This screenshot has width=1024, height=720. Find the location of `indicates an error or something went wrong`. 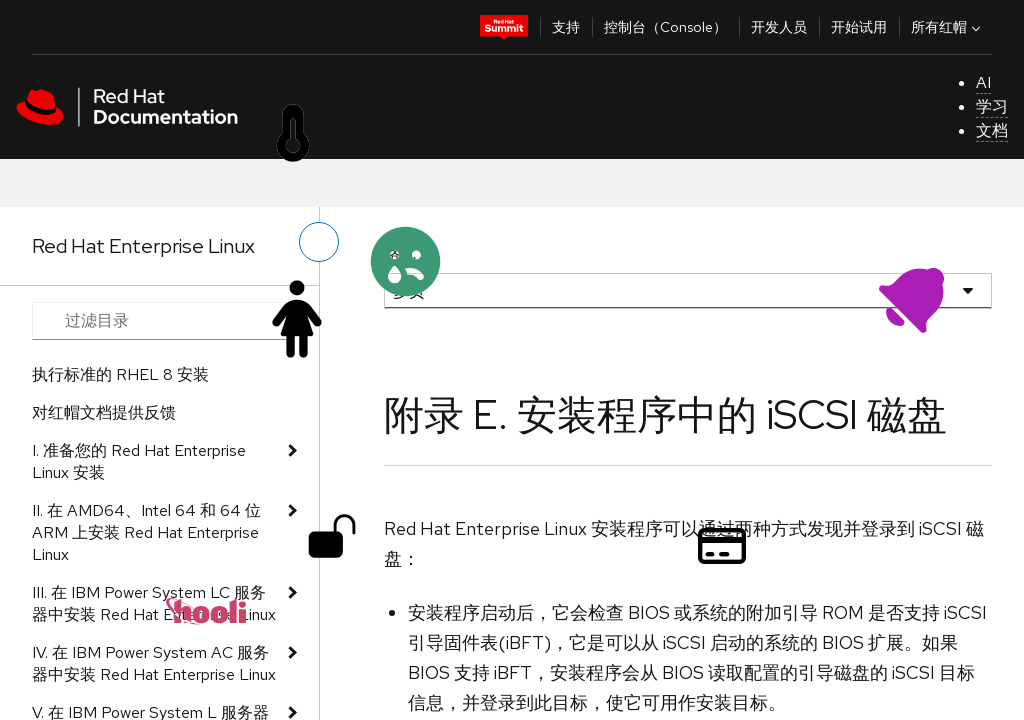

indicates an error or something went wrong is located at coordinates (405, 261).